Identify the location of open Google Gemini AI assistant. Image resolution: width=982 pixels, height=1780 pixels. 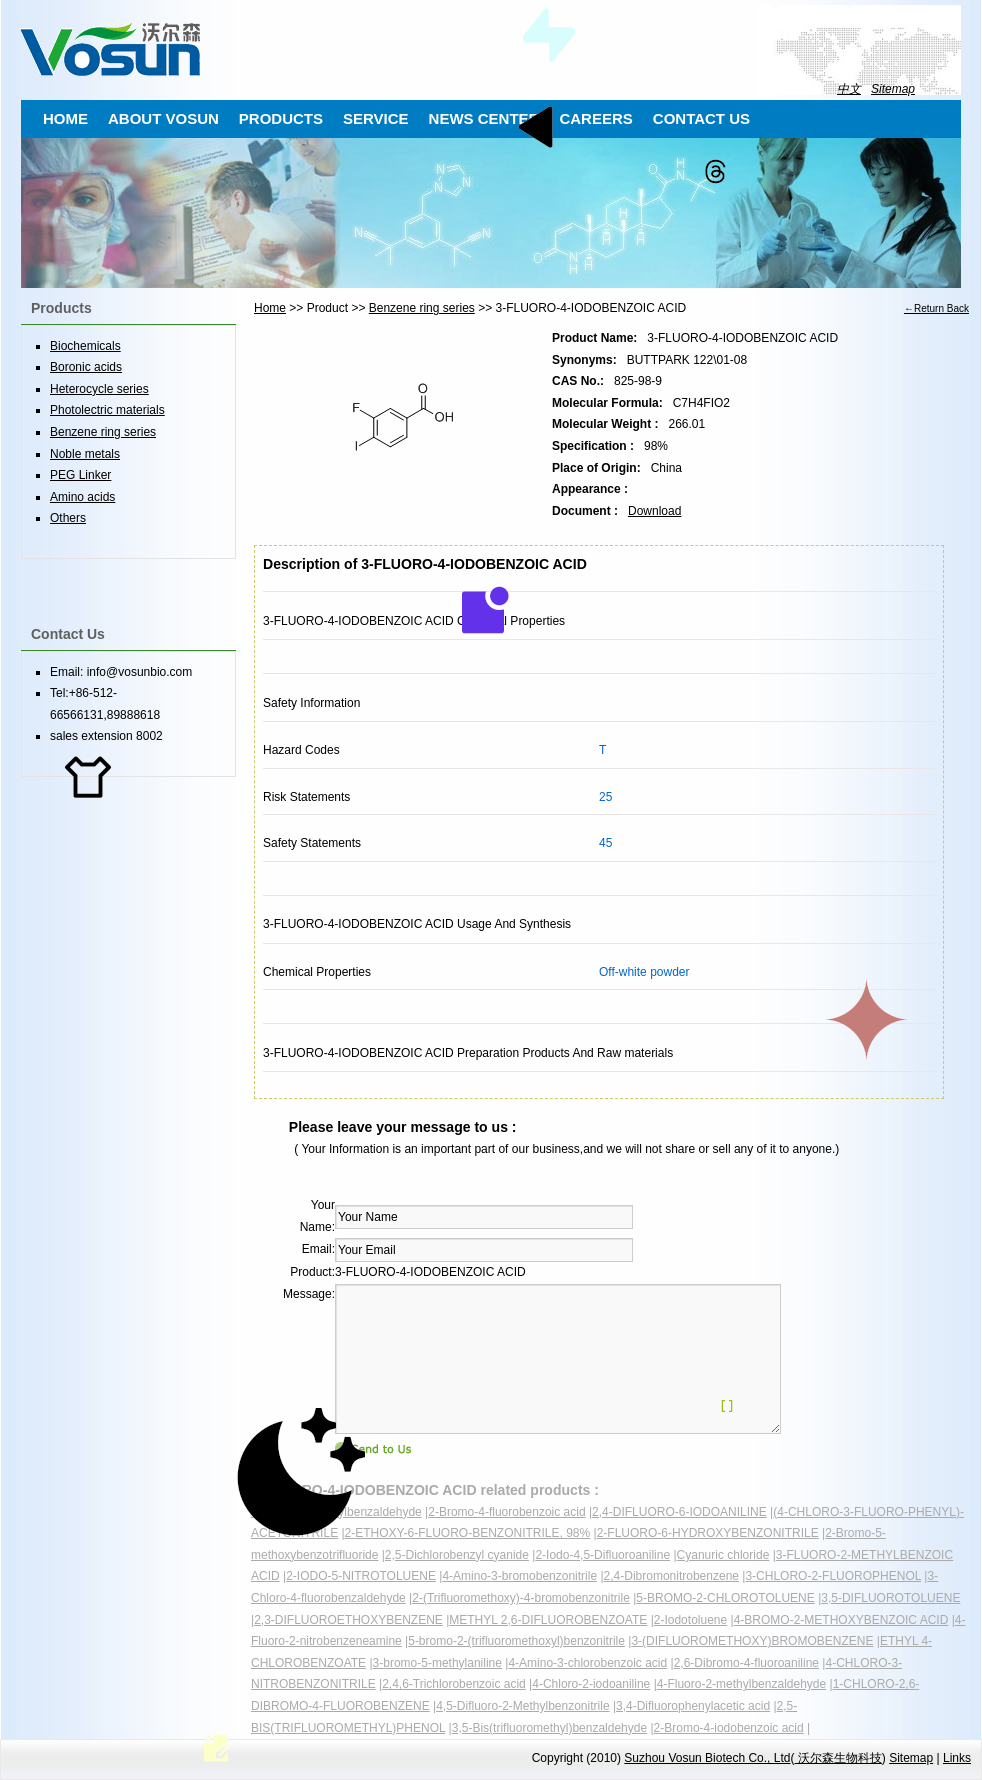
(866, 1019).